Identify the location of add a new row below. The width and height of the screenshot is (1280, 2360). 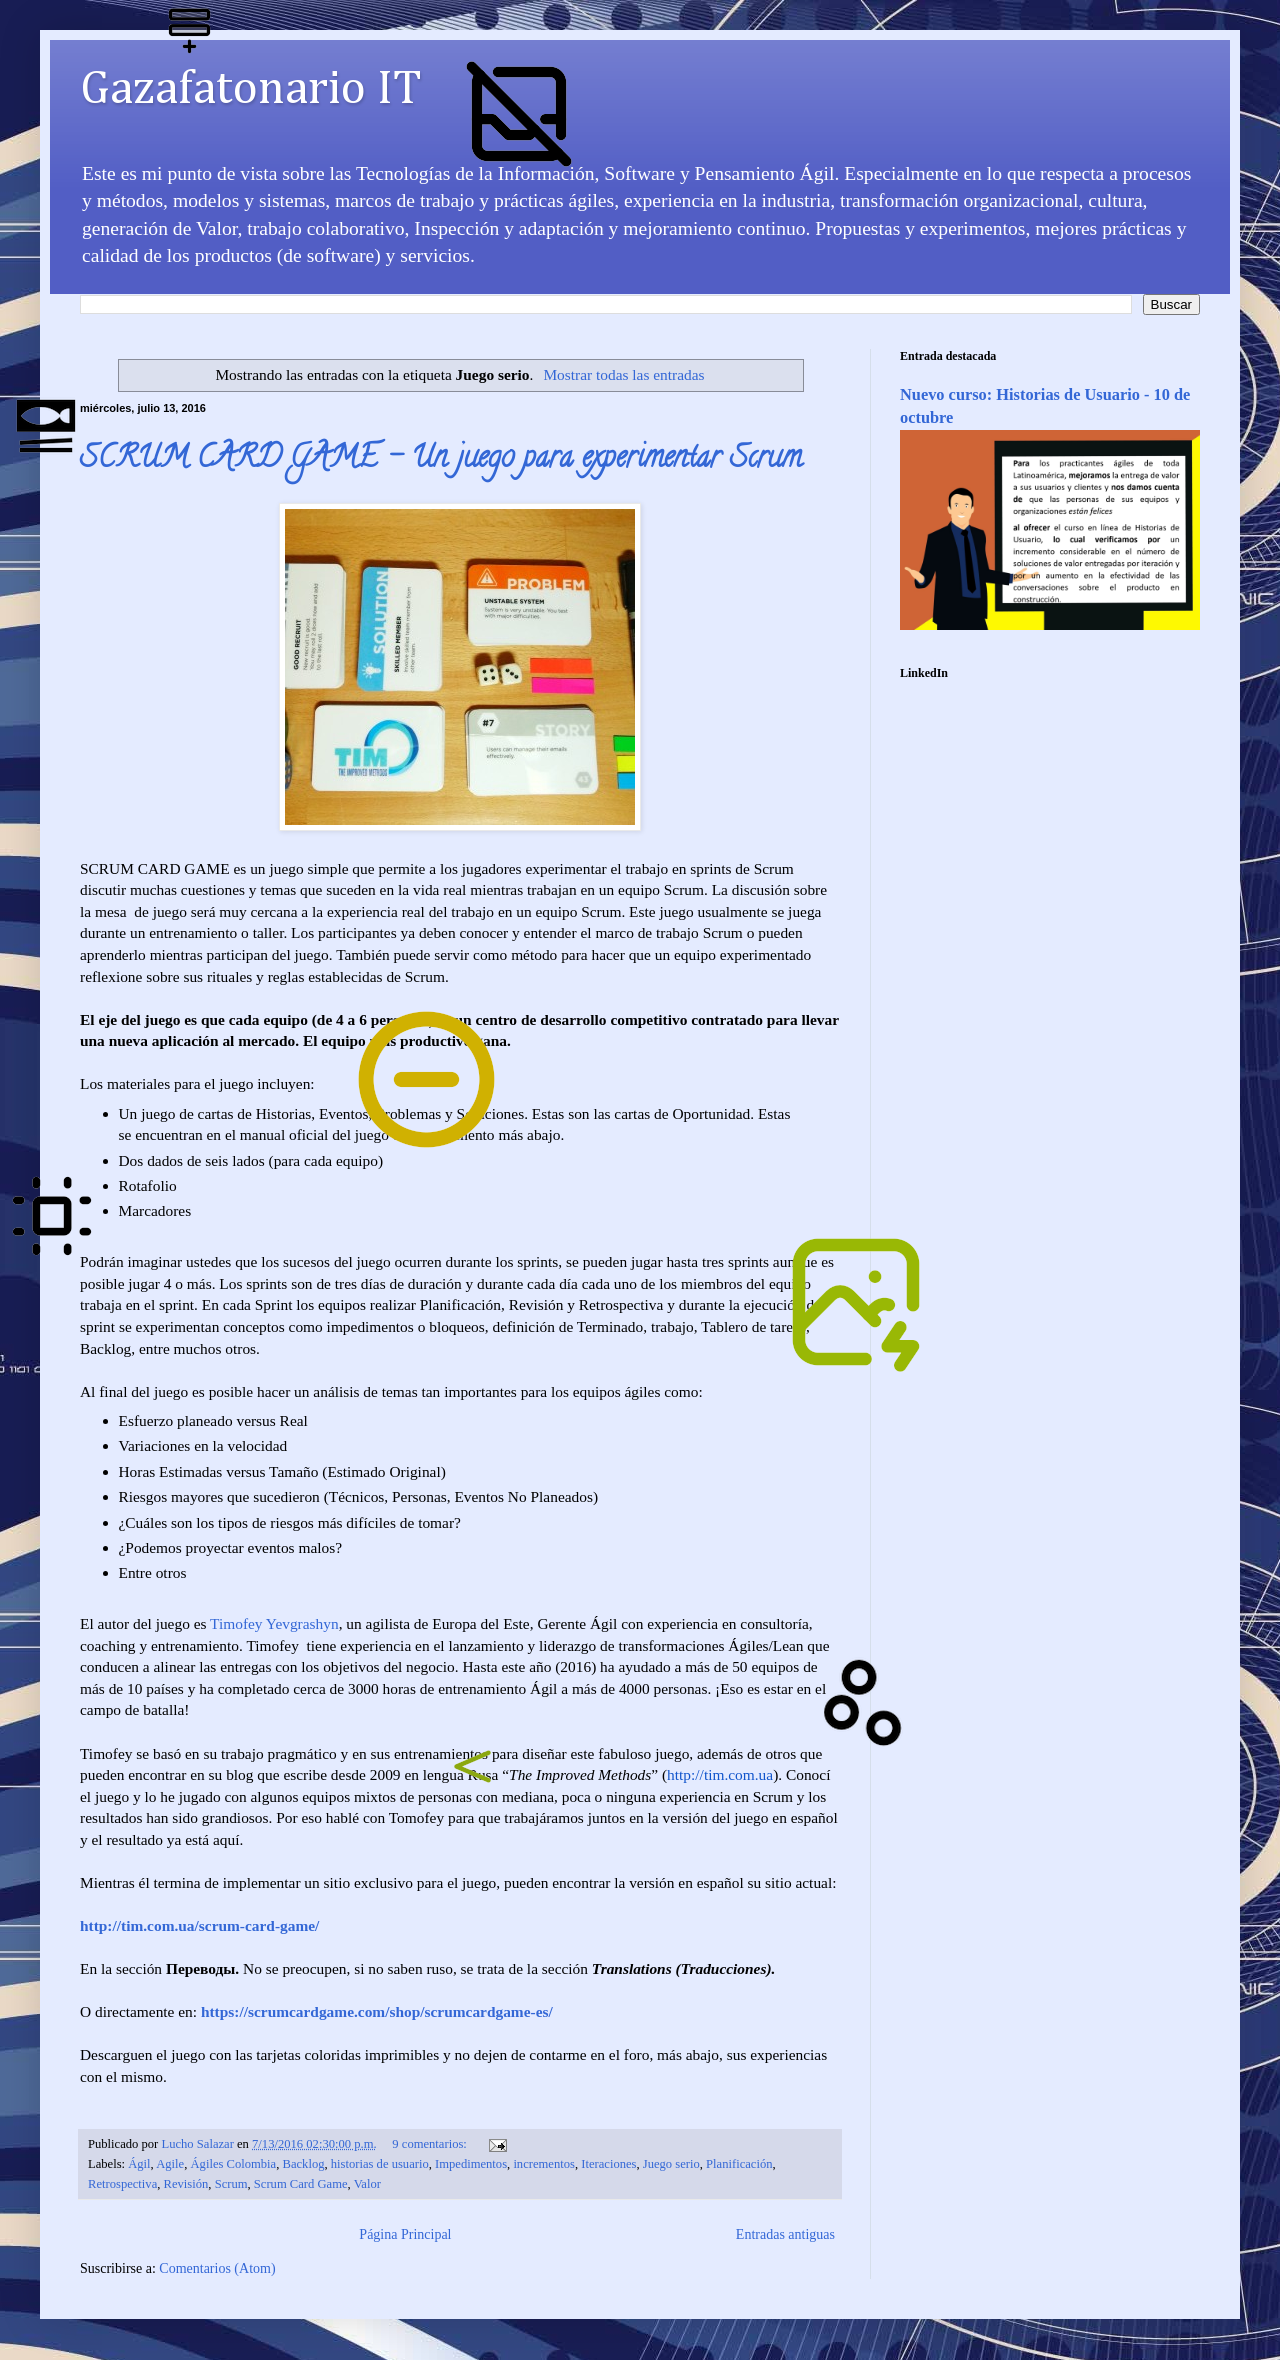
(189, 27).